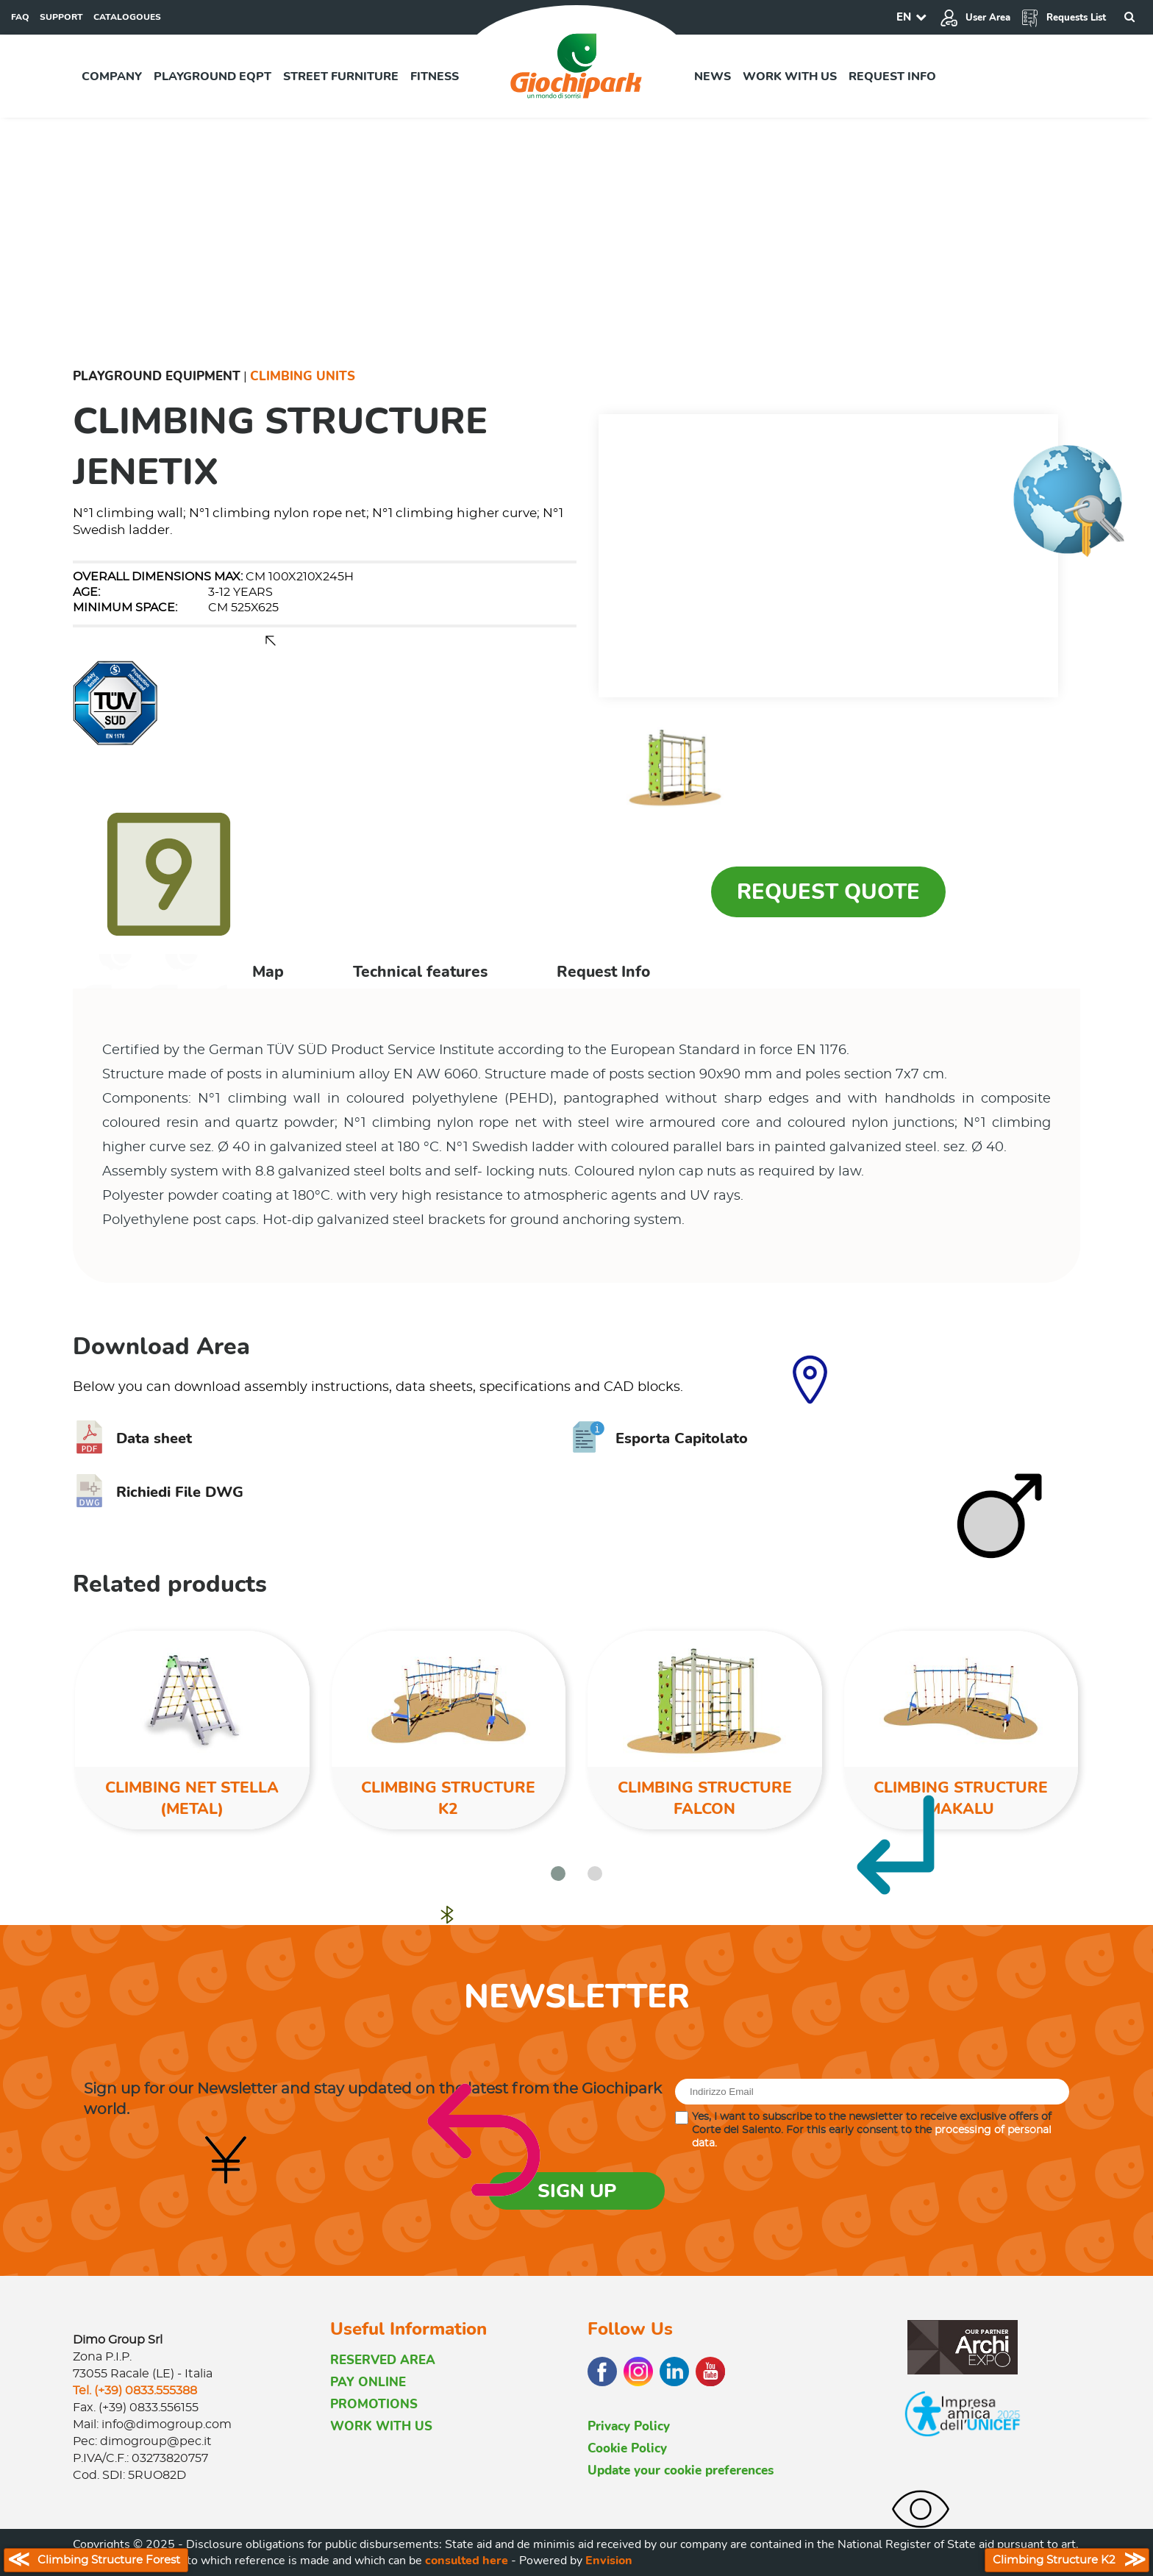 This screenshot has width=1153, height=2576. I want to click on view or preview content, so click(921, 2509).